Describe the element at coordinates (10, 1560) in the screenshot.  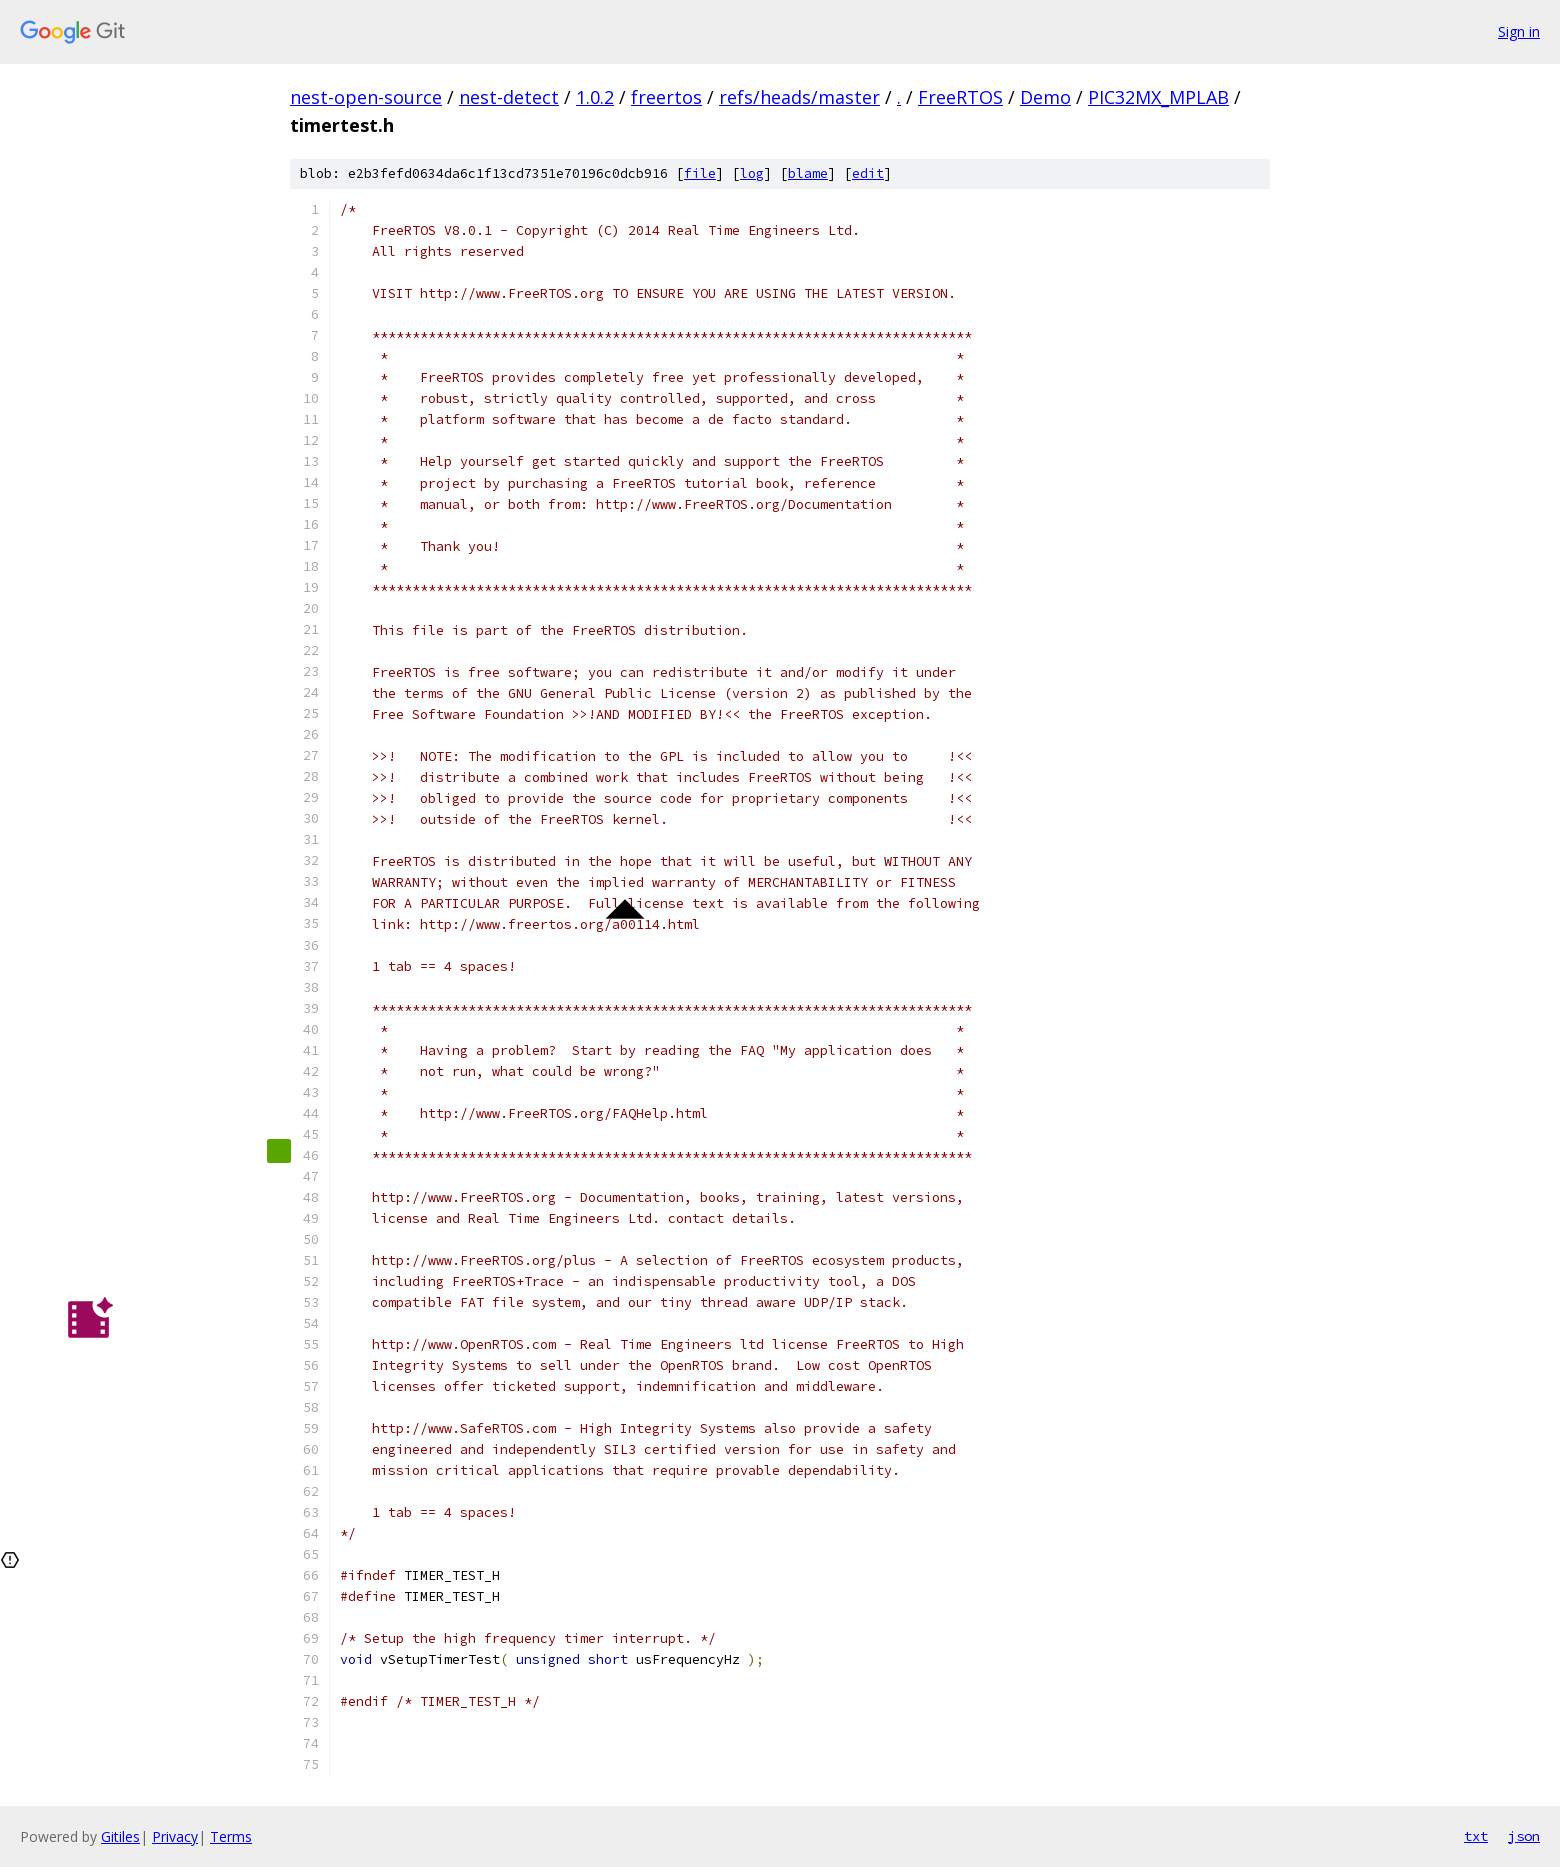
I see `mark message as spam` at that location.